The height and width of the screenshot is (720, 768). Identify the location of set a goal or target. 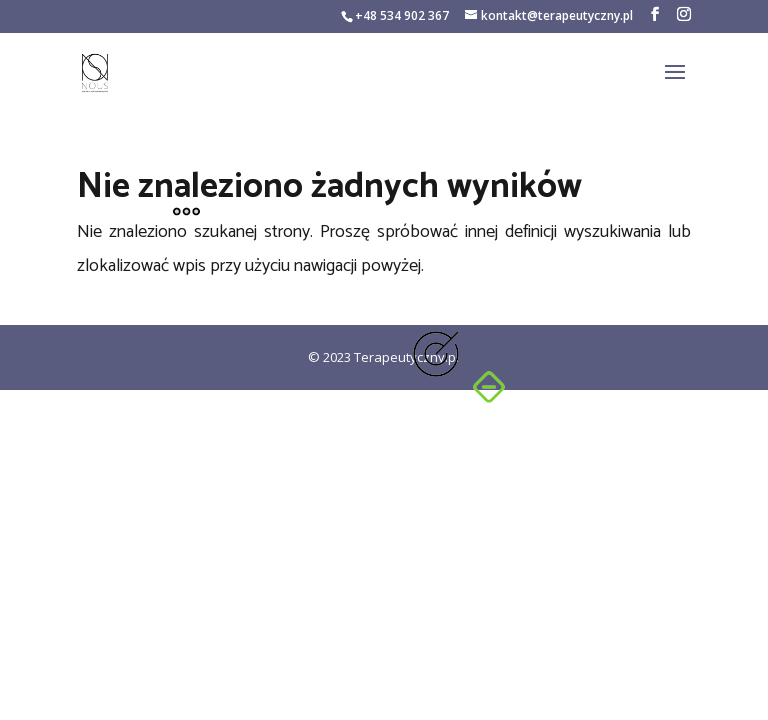
(436, 354).